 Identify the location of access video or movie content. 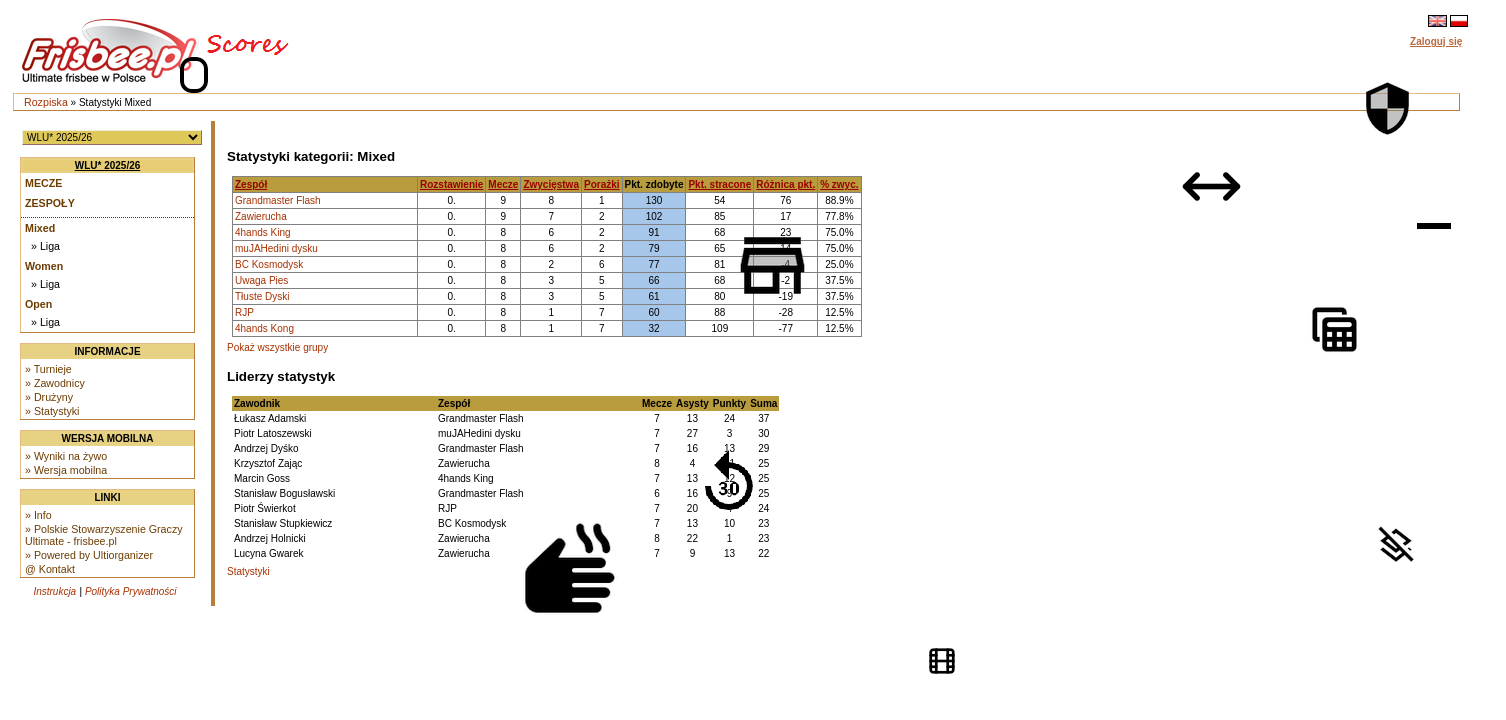
(942, 661).